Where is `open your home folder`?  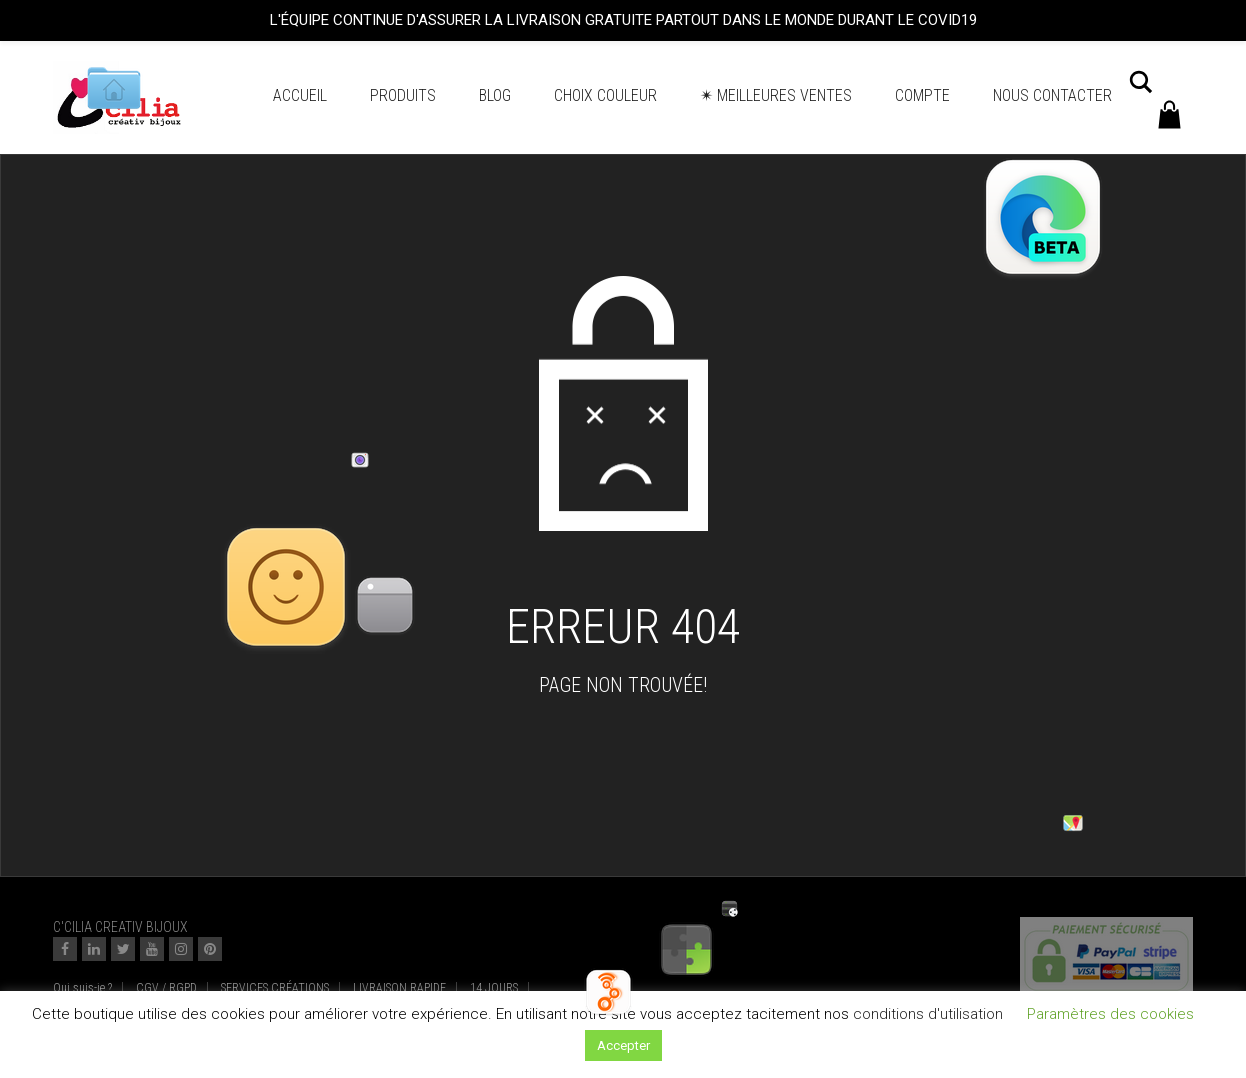 open your home folder is located at coordinates (114, 88).